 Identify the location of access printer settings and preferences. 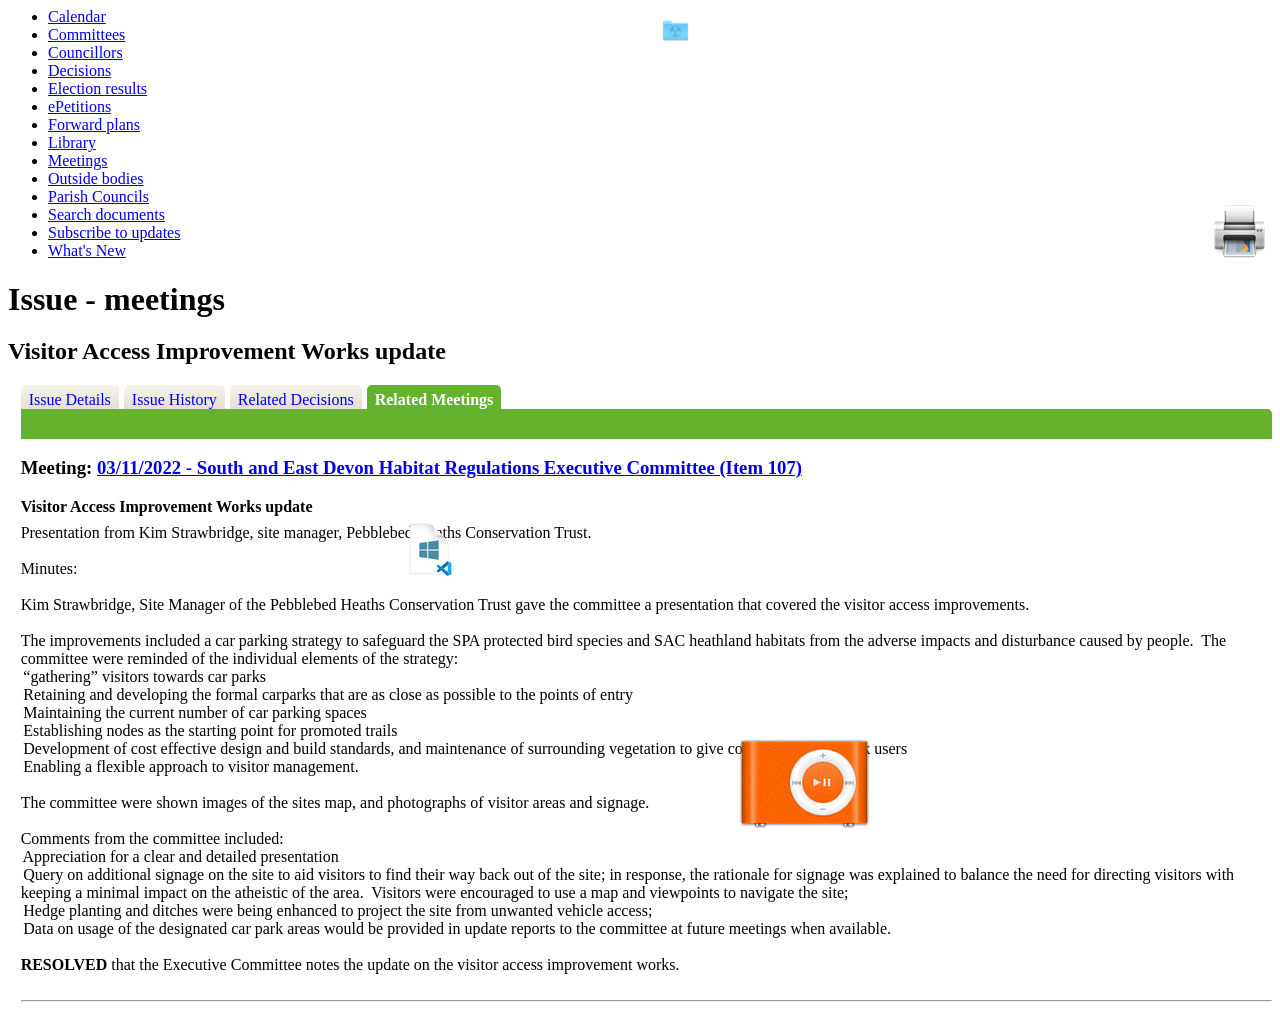
(1239, 231).